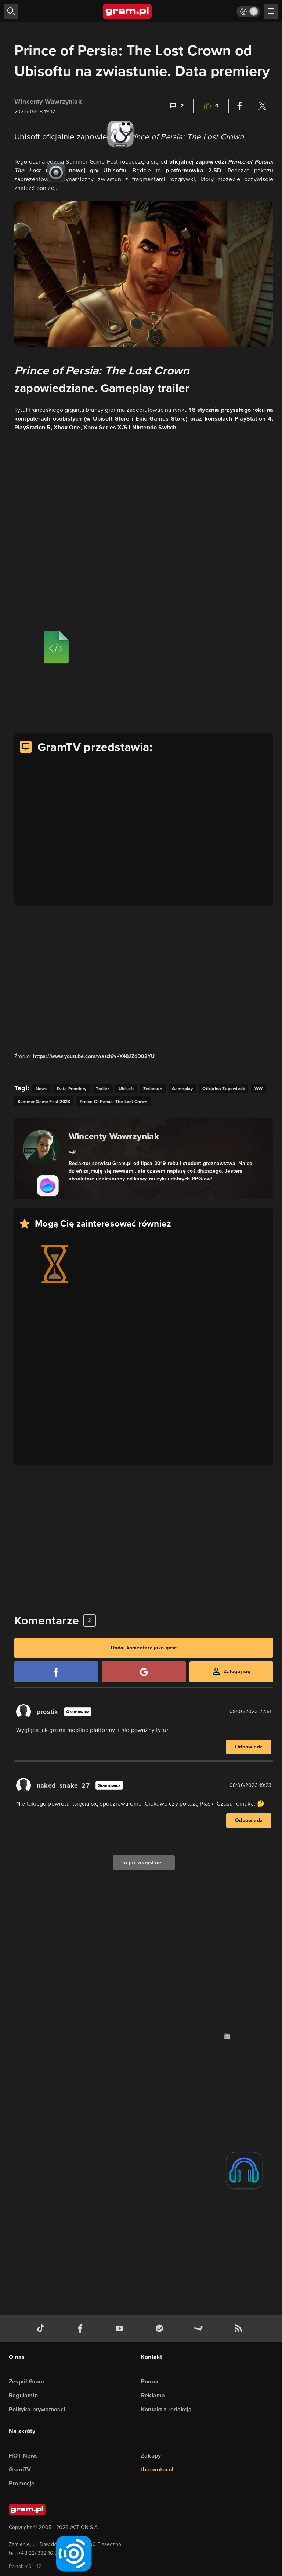 The image size is (282, 2576). What do you see at coordinates (47, 1186) in the screenshot?
I see `open fleet IDE application` at bounding box center [47, 1186].